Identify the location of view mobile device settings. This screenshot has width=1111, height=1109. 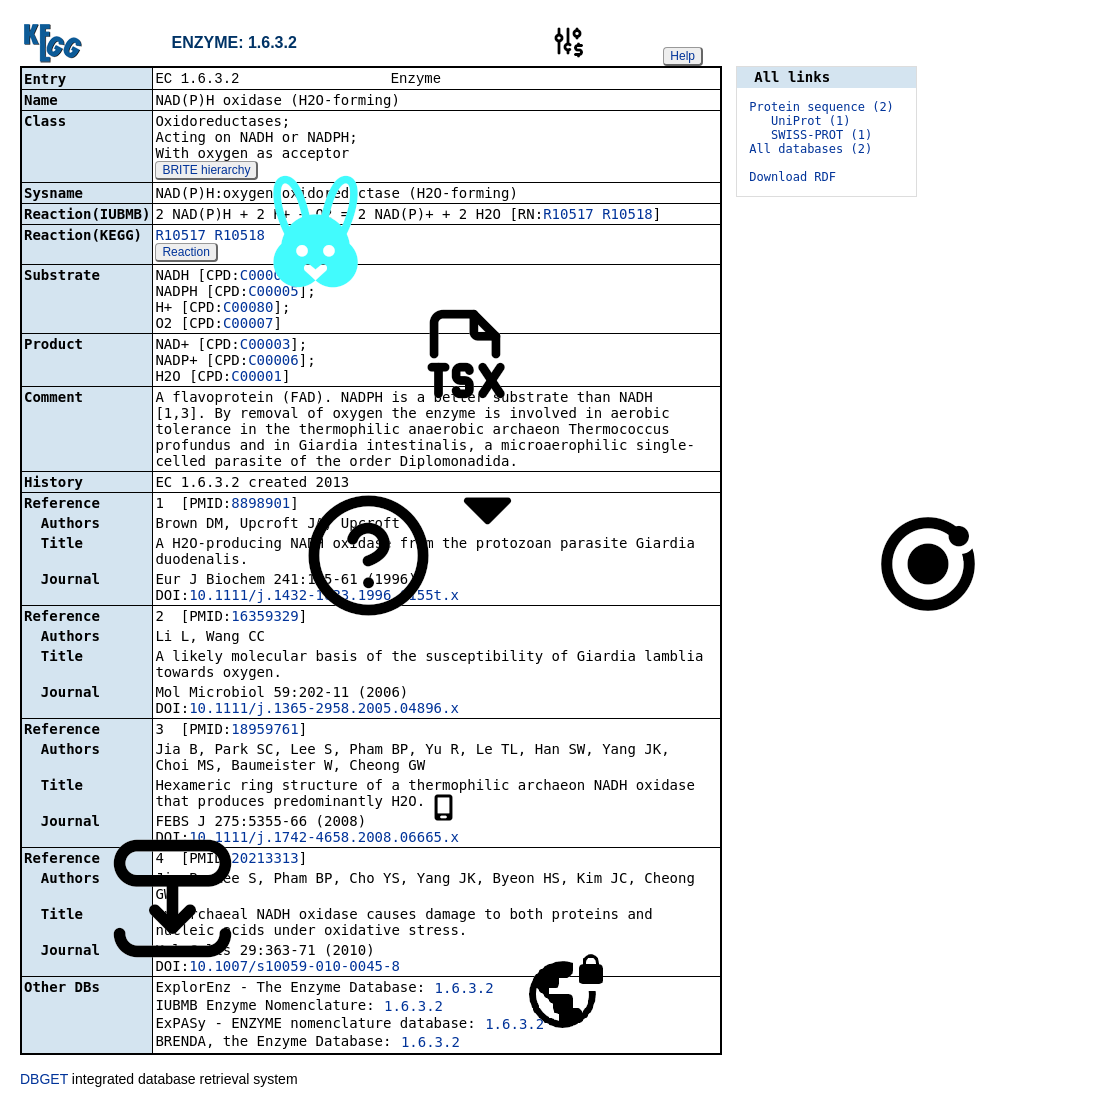
(443, 807).